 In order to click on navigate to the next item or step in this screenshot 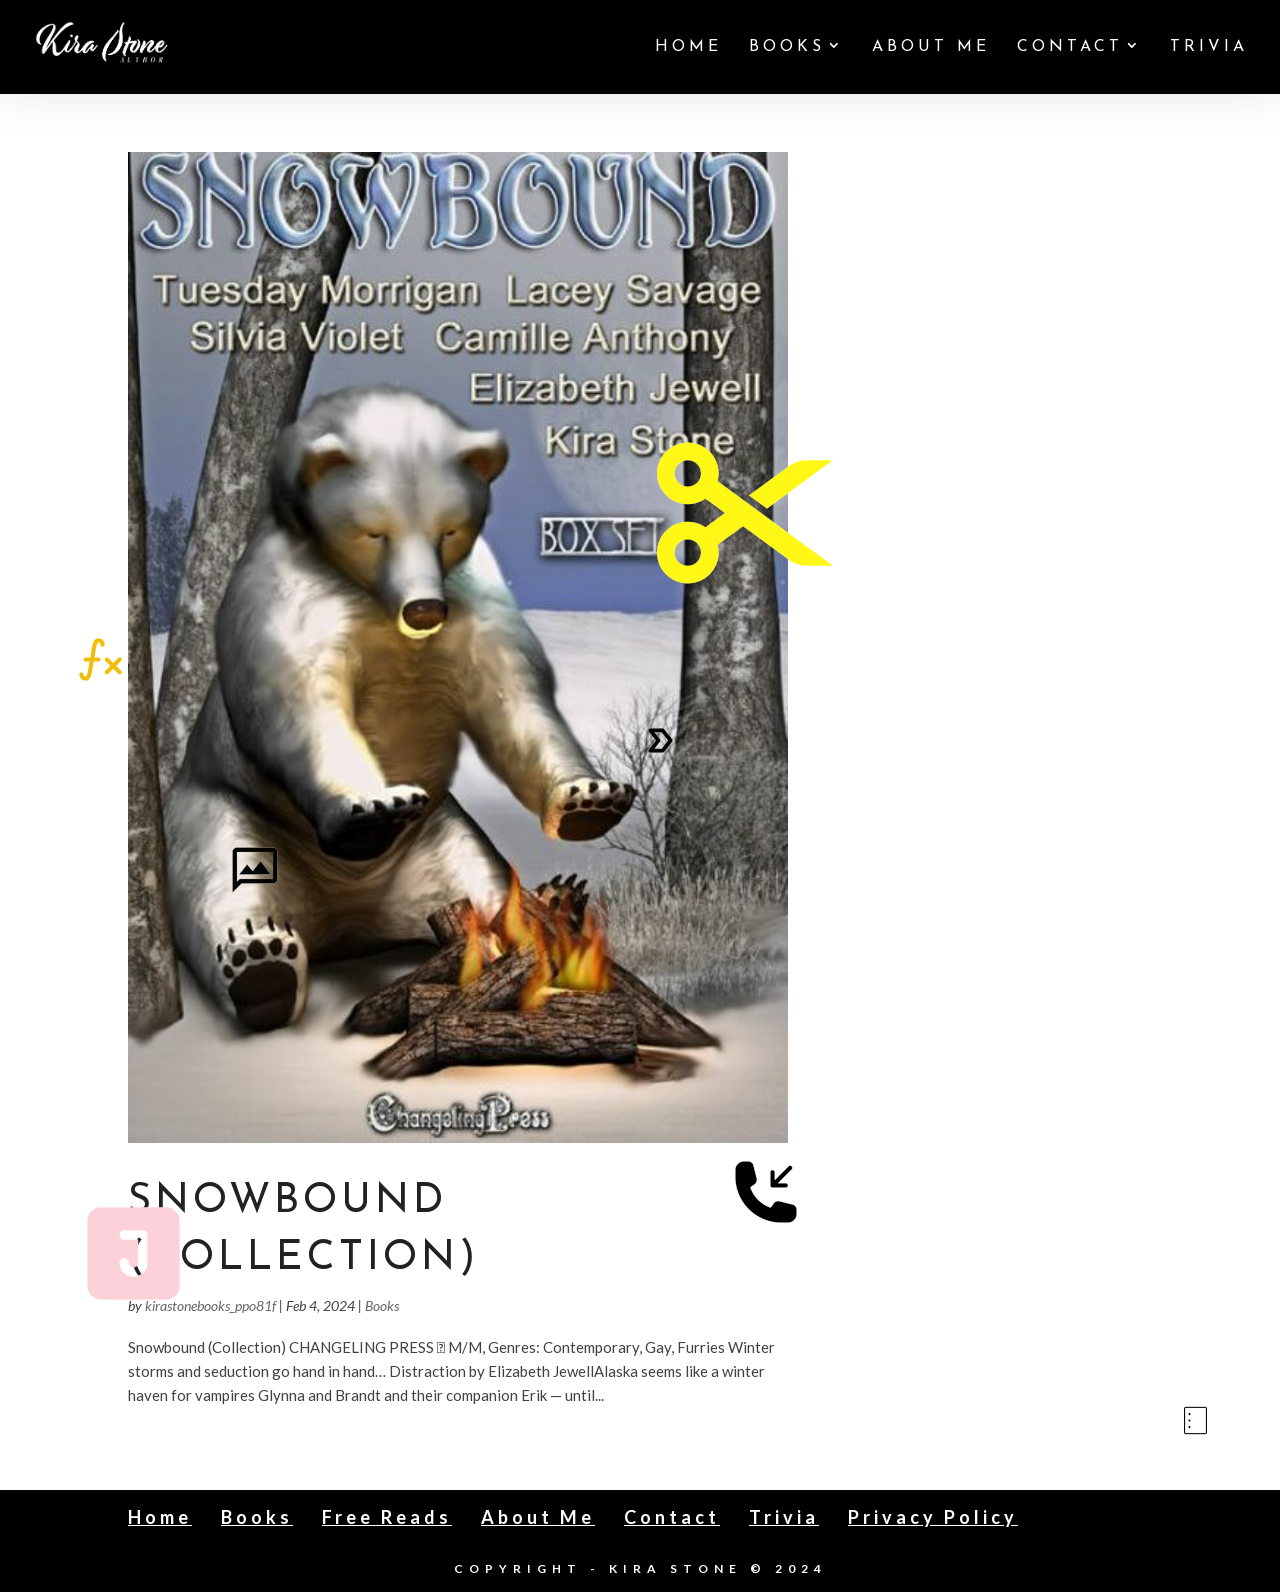, I will do `click(660, 740)`.